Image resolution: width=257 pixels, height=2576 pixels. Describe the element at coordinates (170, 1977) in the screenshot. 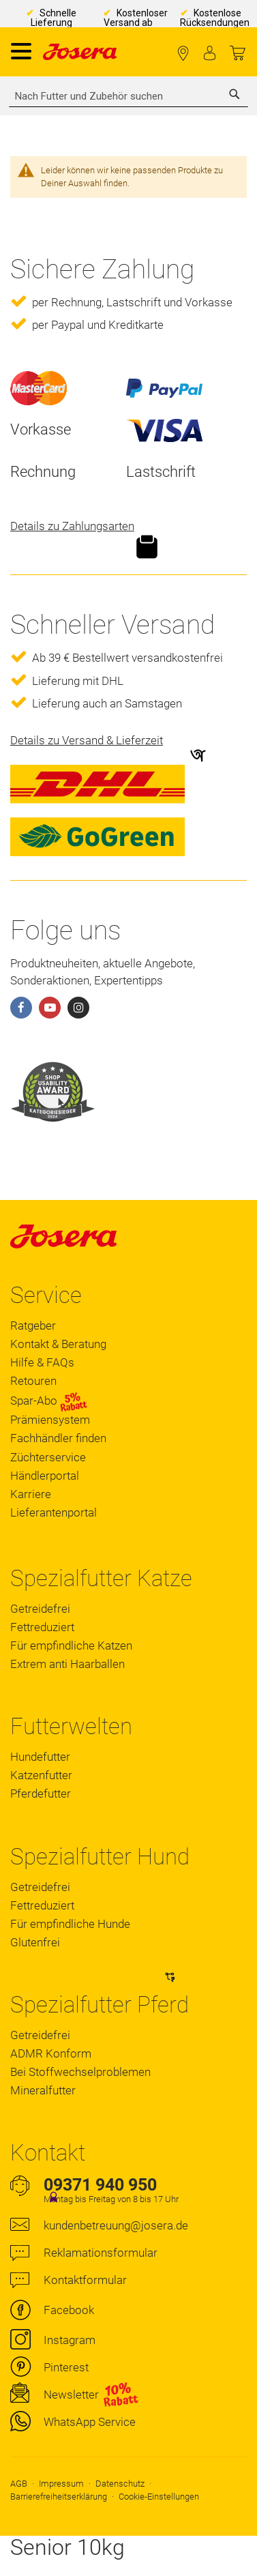

I see `view rupee transaction history` at that location.